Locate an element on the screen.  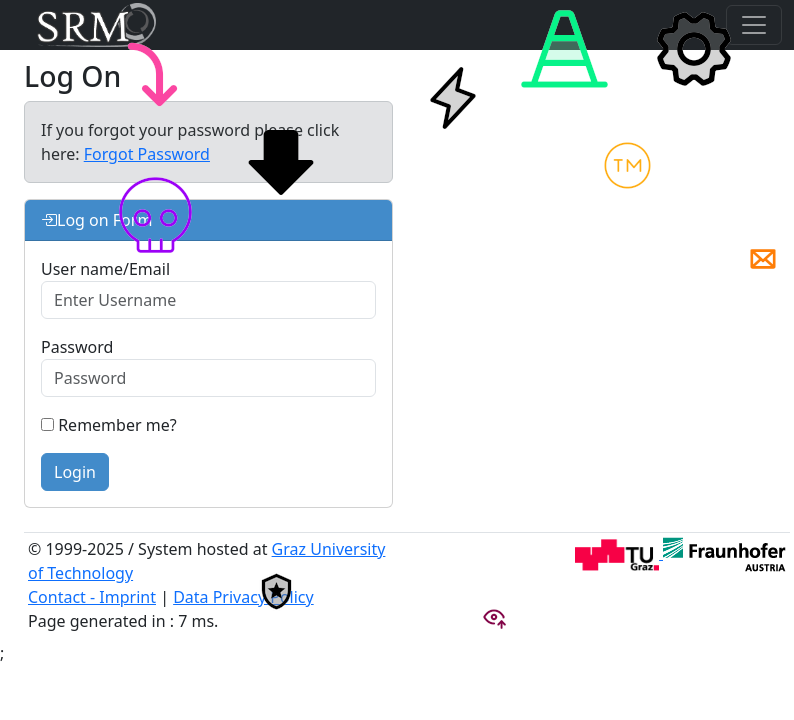
quick actions or shortcuts is located at coordinates (453, 98).